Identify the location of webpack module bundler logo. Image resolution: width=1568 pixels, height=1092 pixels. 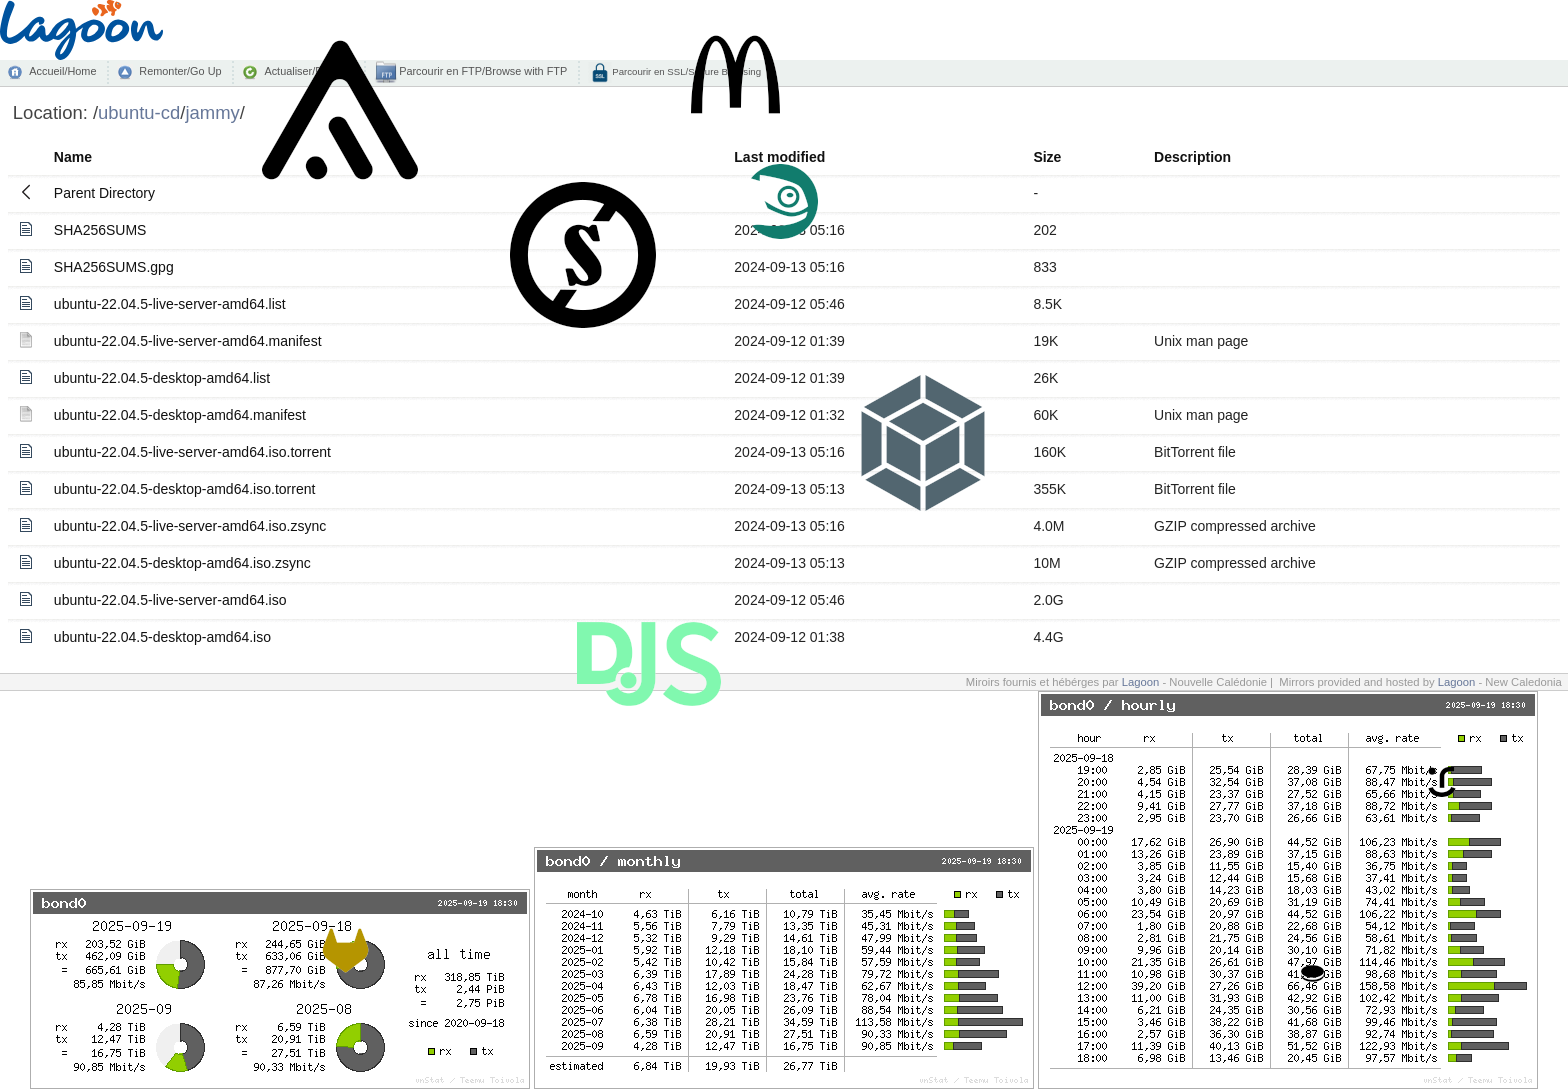
(923, 443).